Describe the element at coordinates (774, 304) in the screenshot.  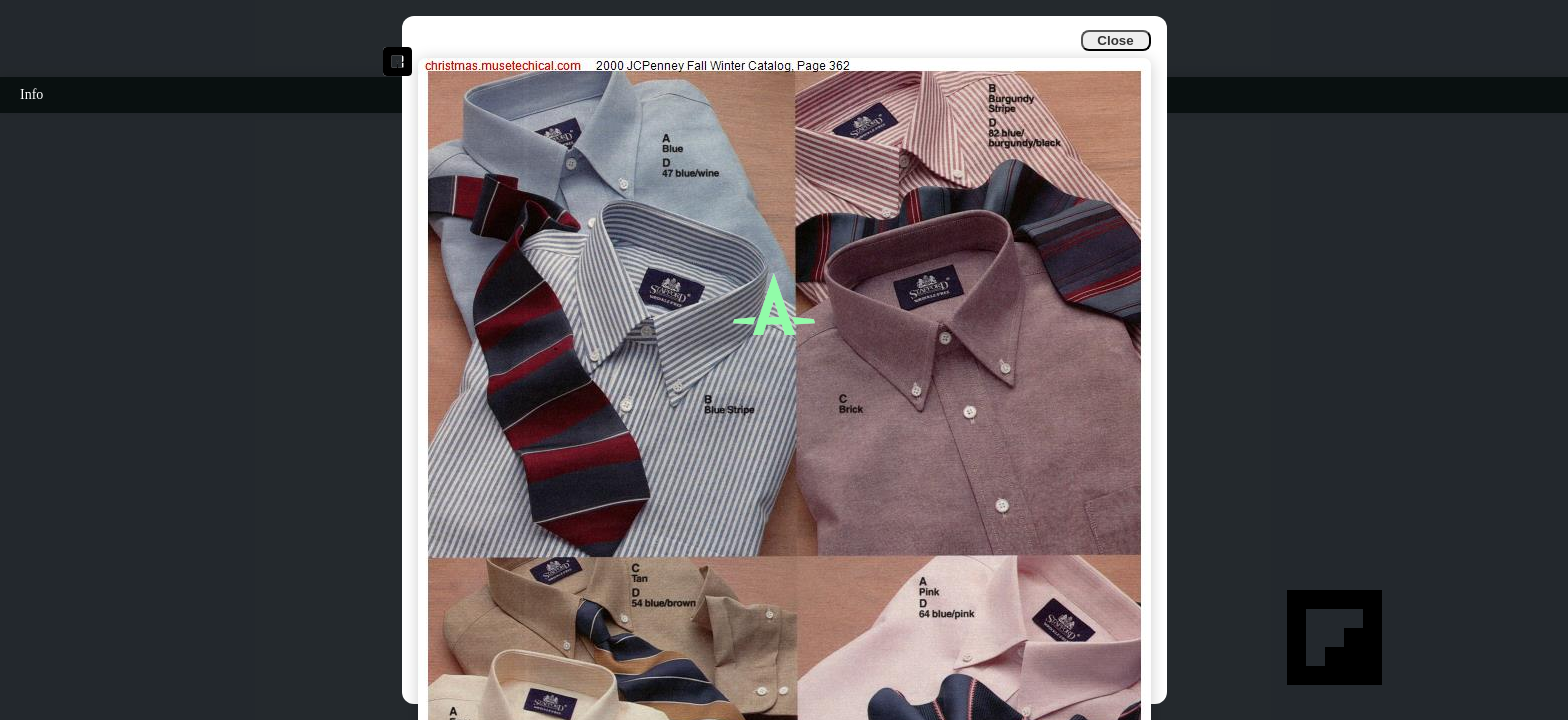
I see `autoprefixer CSS tool logo` at that location.